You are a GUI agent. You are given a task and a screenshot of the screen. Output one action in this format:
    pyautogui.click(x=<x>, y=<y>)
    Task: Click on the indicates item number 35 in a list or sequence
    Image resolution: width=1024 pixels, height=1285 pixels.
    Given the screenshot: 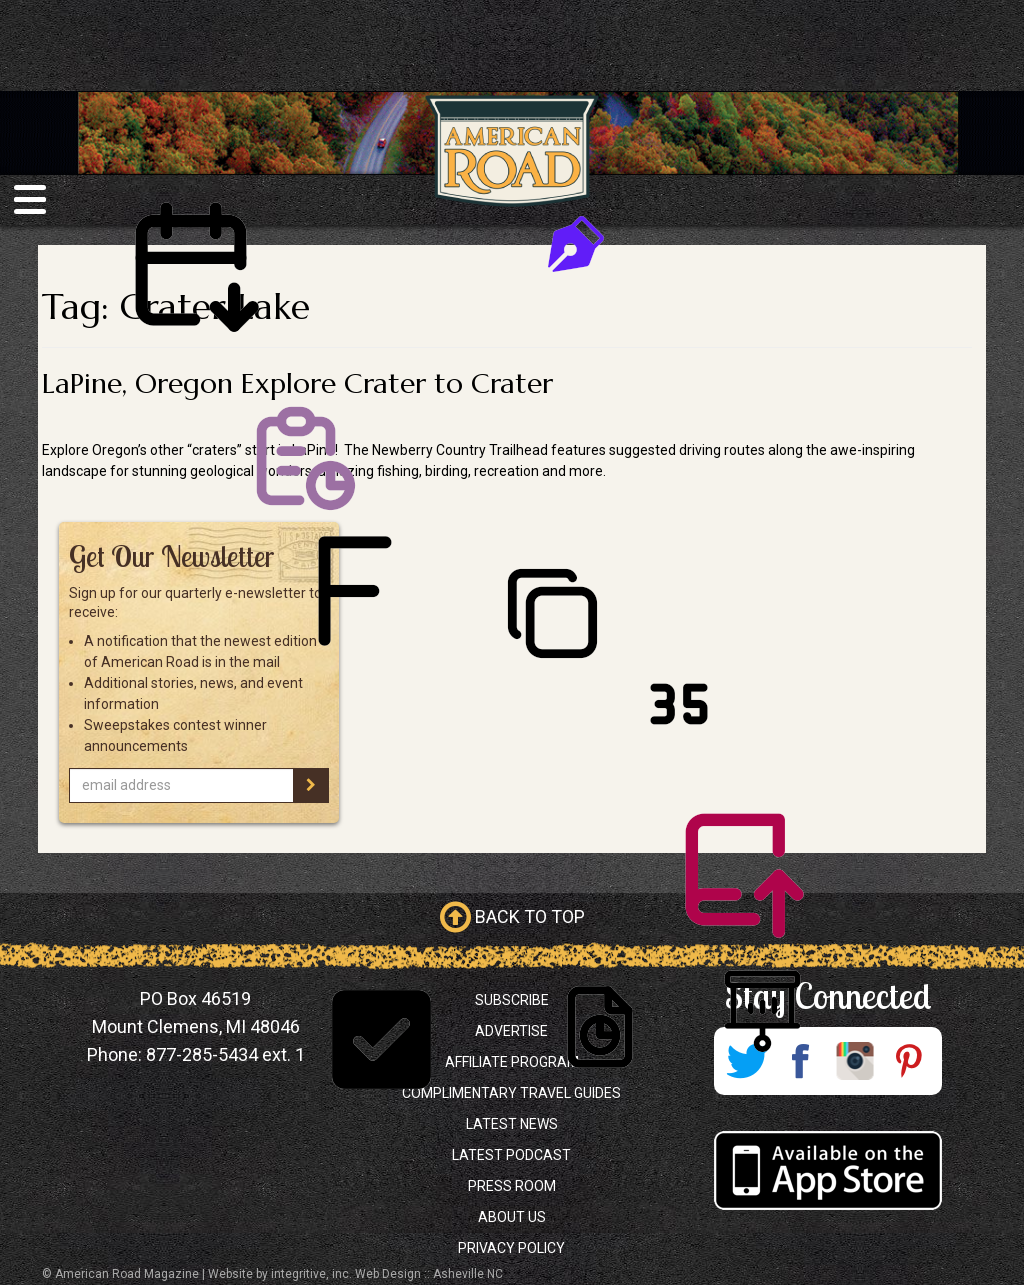 What is the action you would take?
    pyautogui.click(x=679, y=704)
    